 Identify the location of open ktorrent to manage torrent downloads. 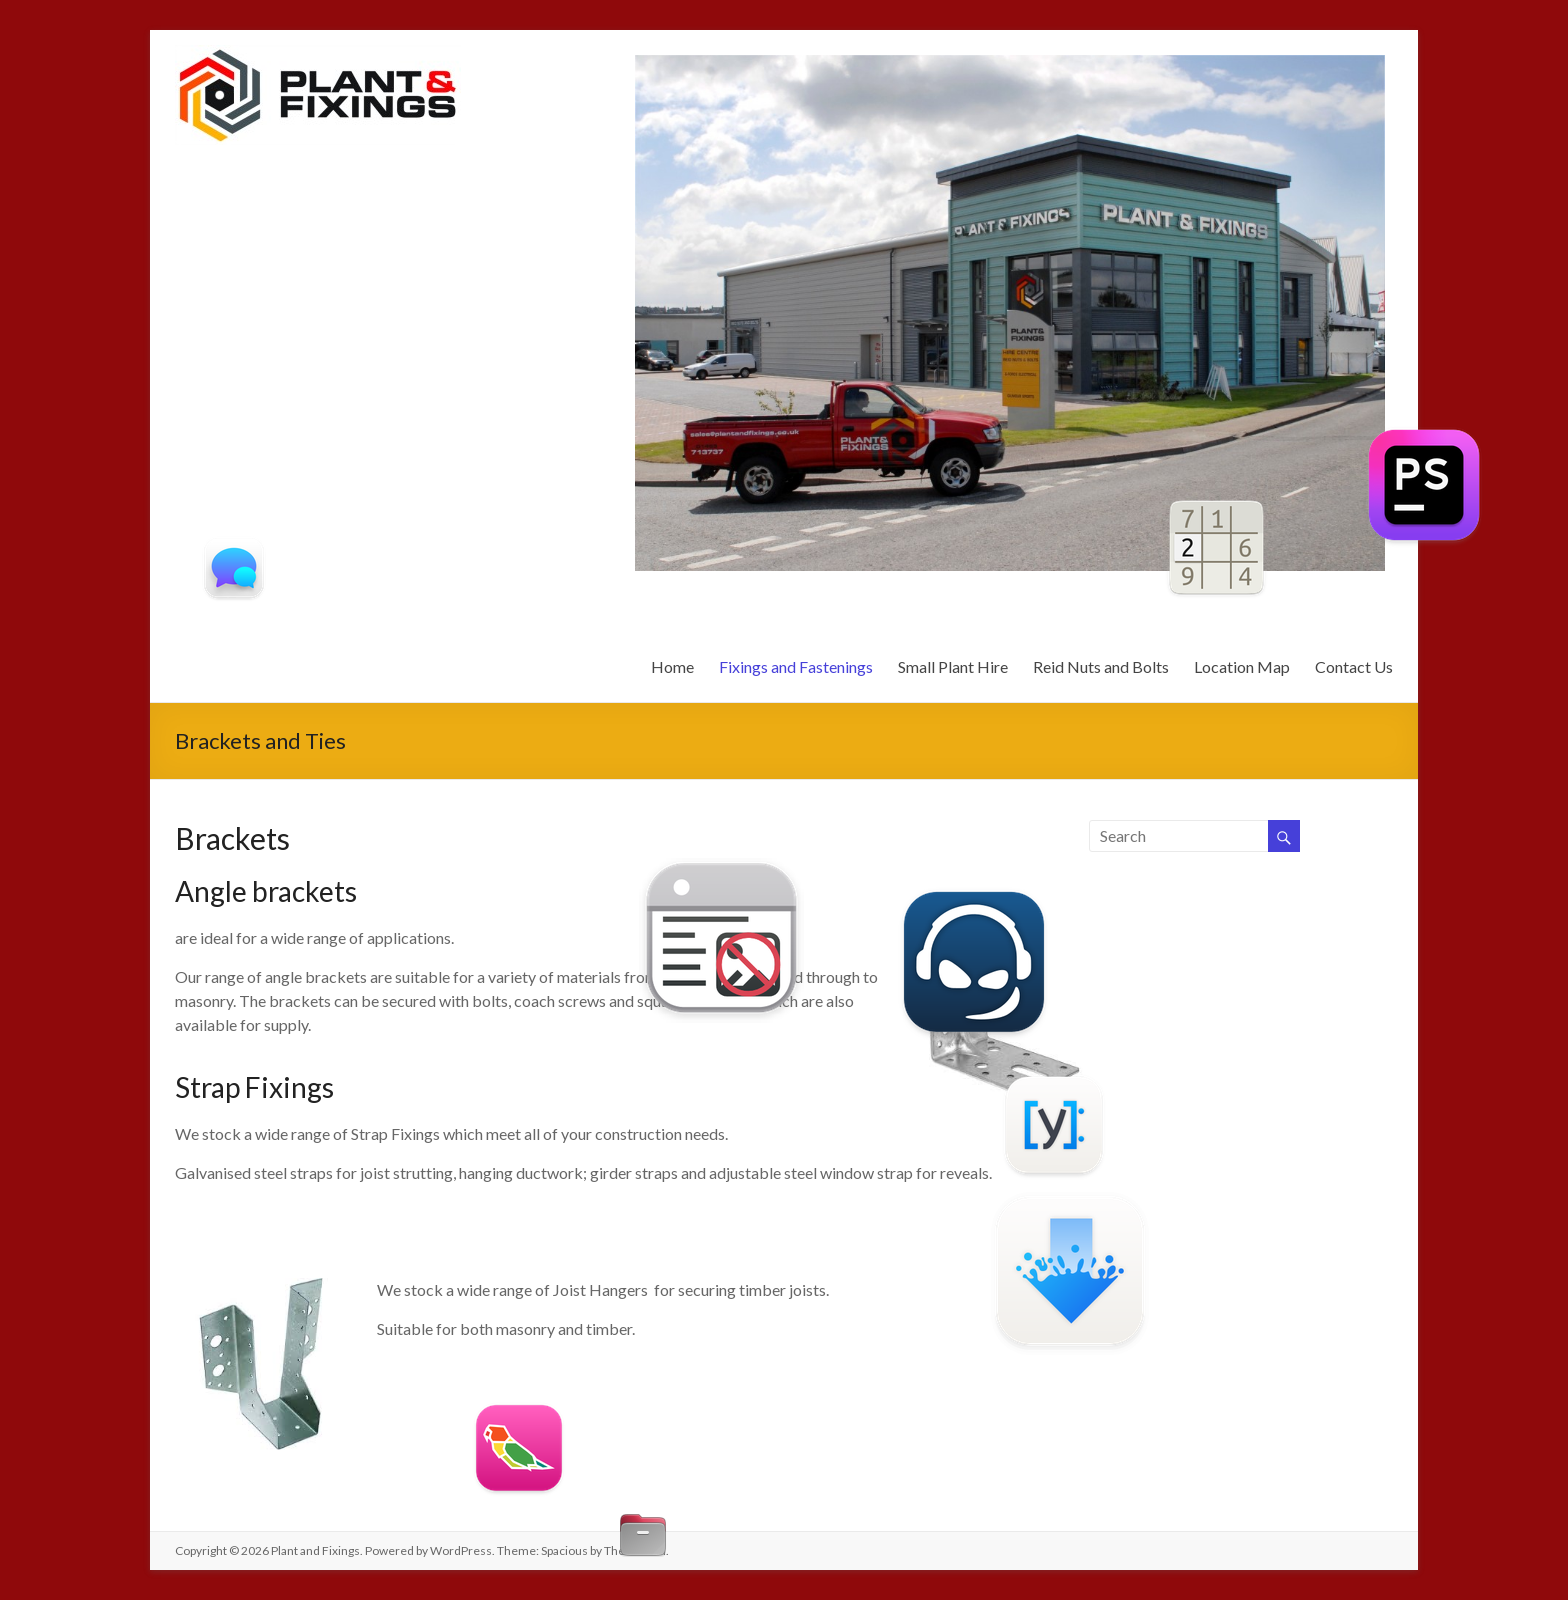
(1070, 1271).